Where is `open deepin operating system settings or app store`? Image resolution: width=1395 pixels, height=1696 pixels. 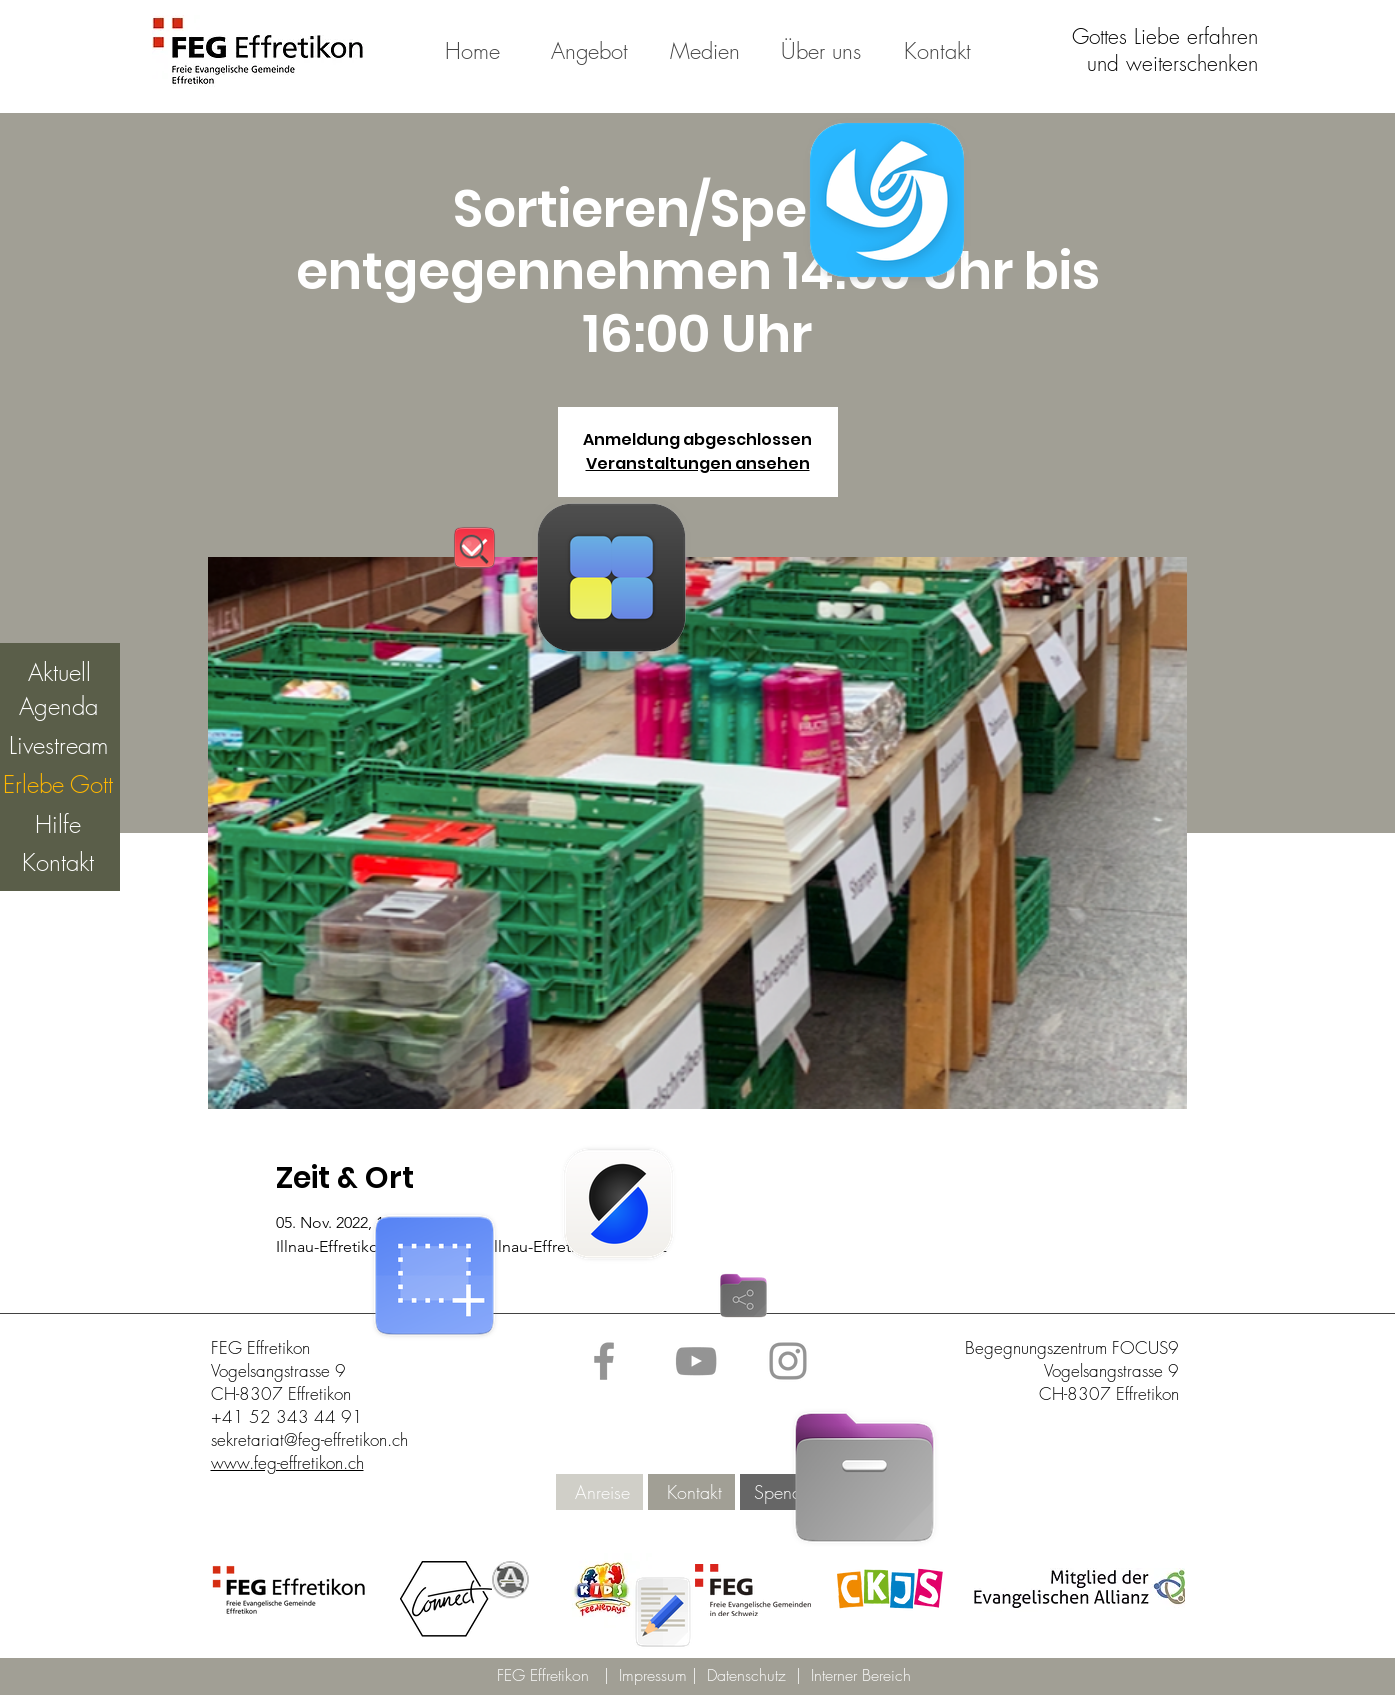
open deepin operating system settings or app store is located at coordinates (887, 200).